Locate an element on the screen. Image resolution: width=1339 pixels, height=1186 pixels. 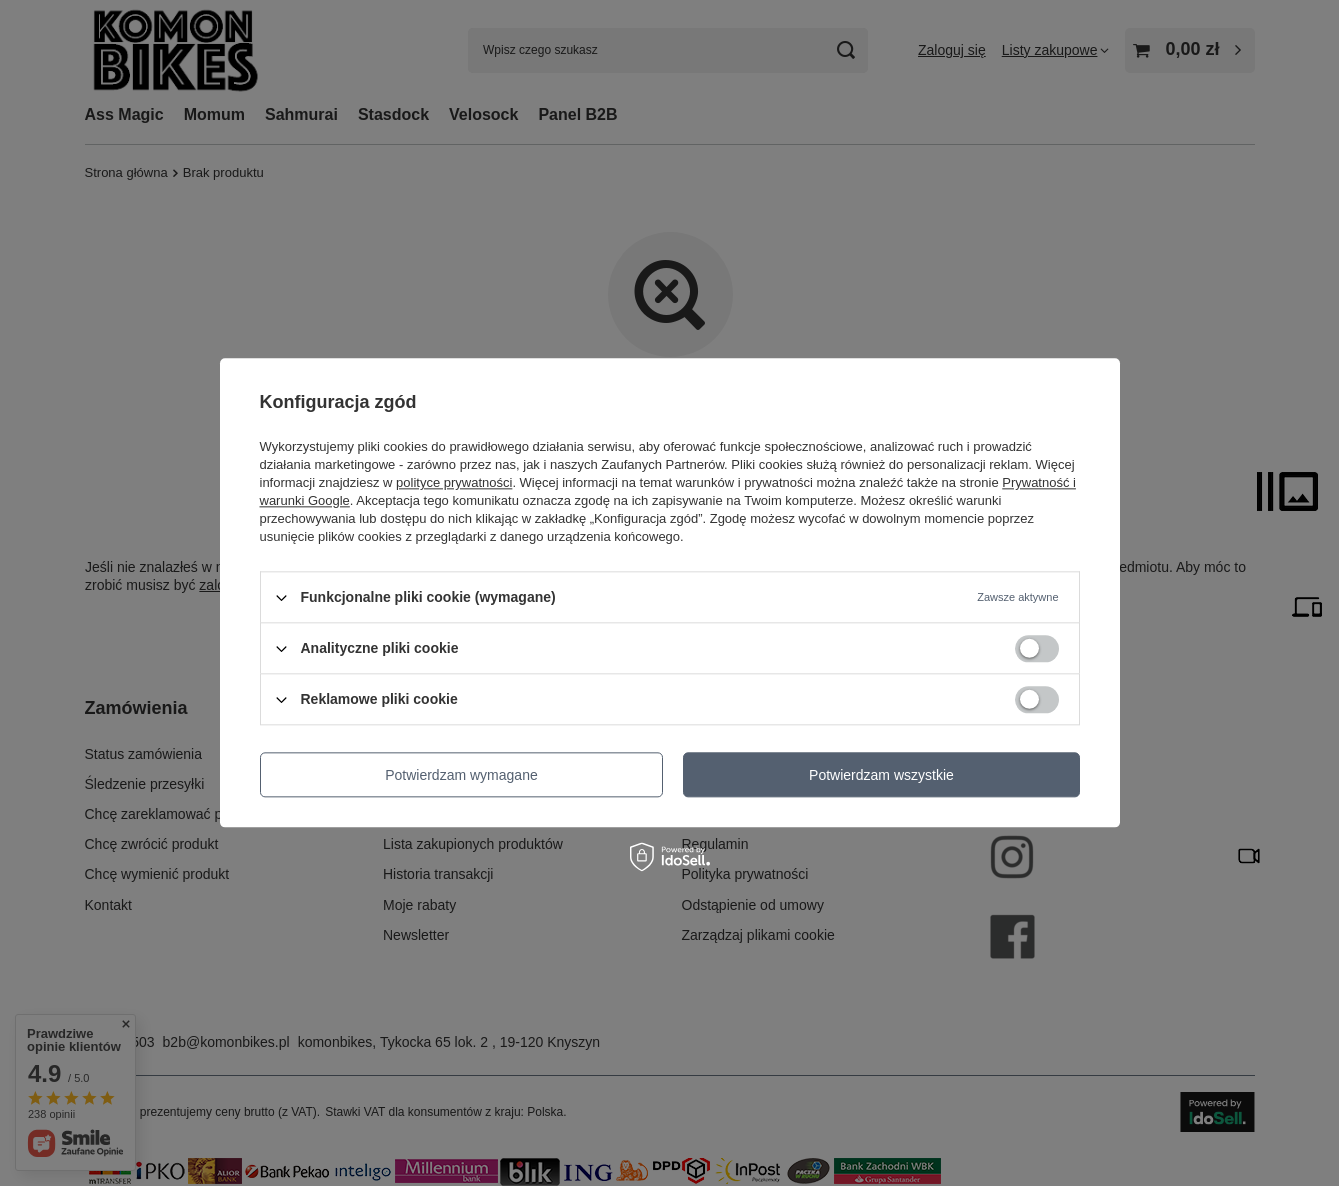
start or join a Zoom meeting is located at coordinates (1249, 856).